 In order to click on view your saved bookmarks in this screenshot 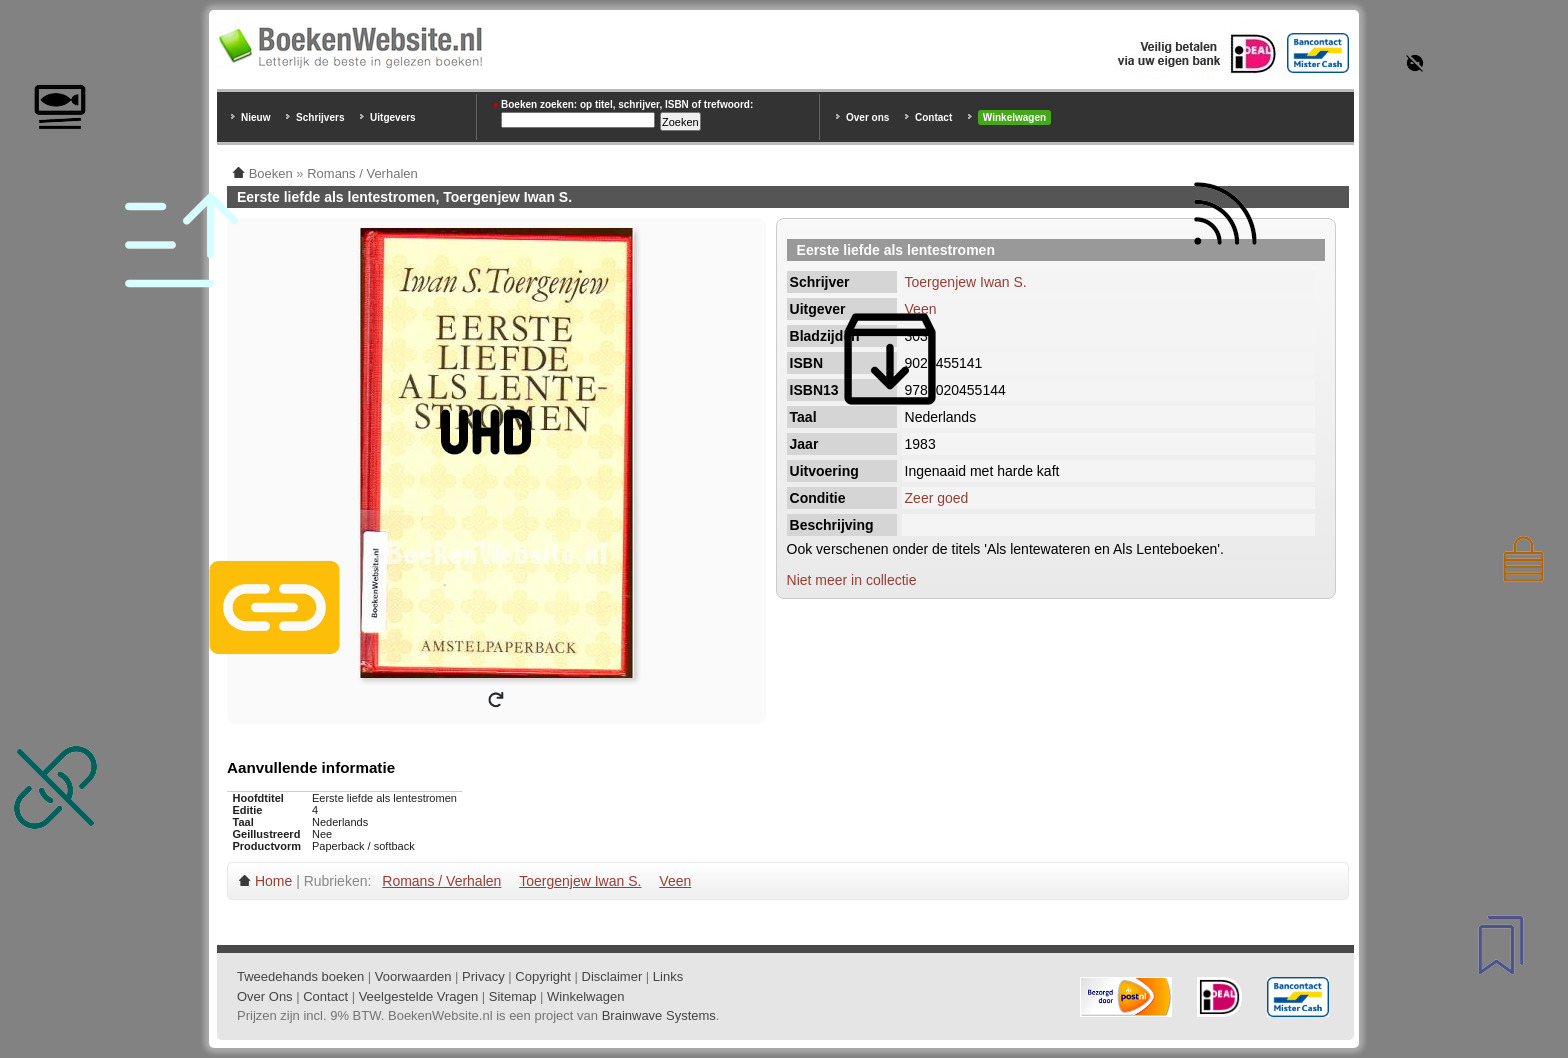, I will do `click(1501, 945)`.